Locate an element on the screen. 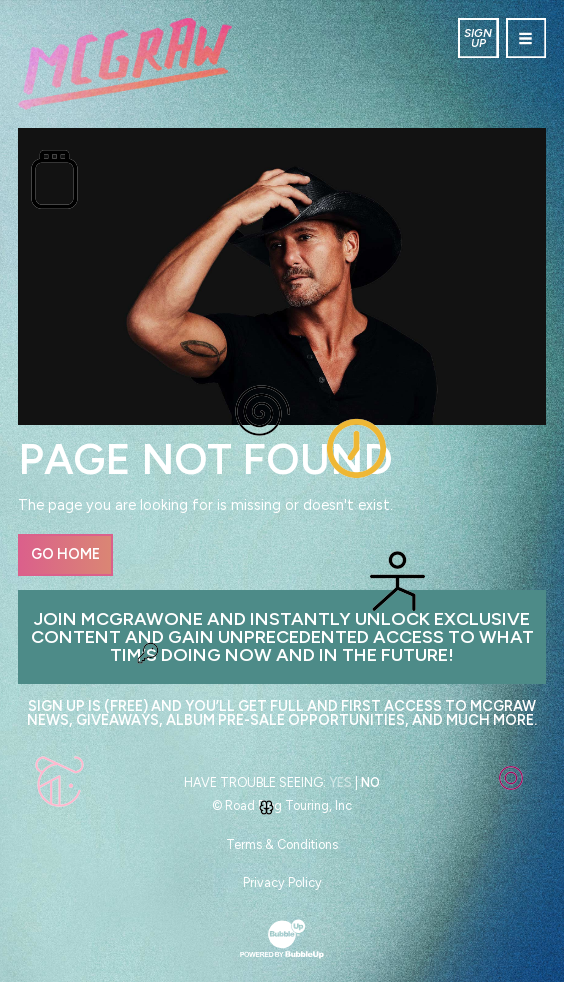 This screenshot has width=564, height=982. access AI or smart features is located at coordinates (266, 807).